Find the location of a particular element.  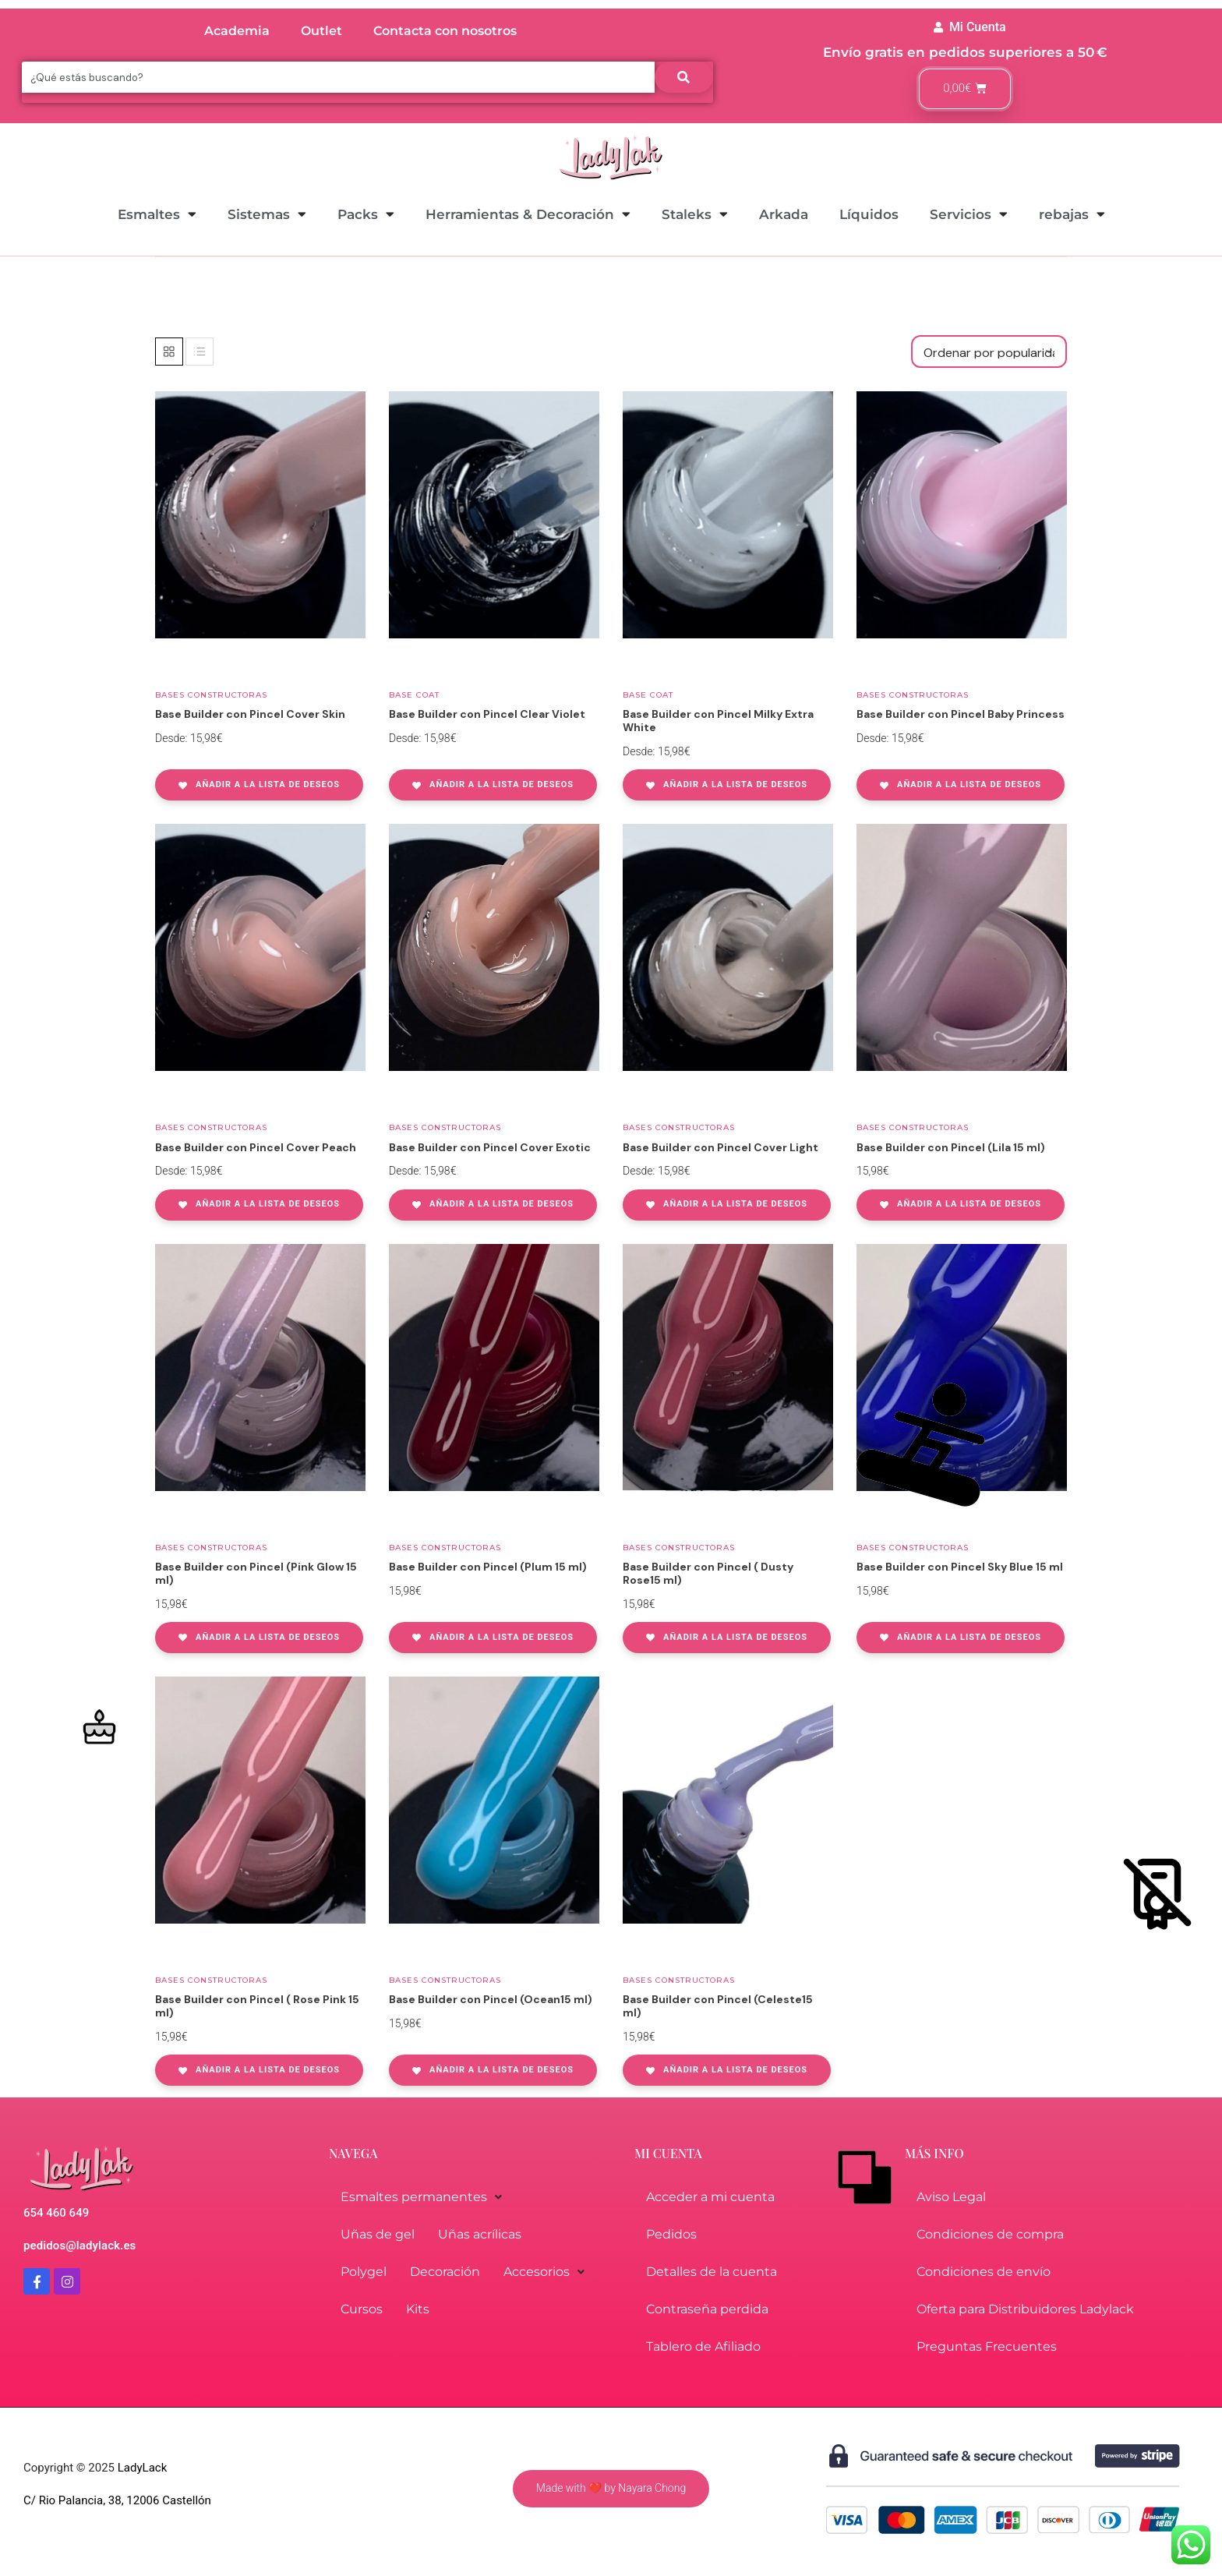

access snowboarding or winter sports features is located at coordinates (927, 1444).